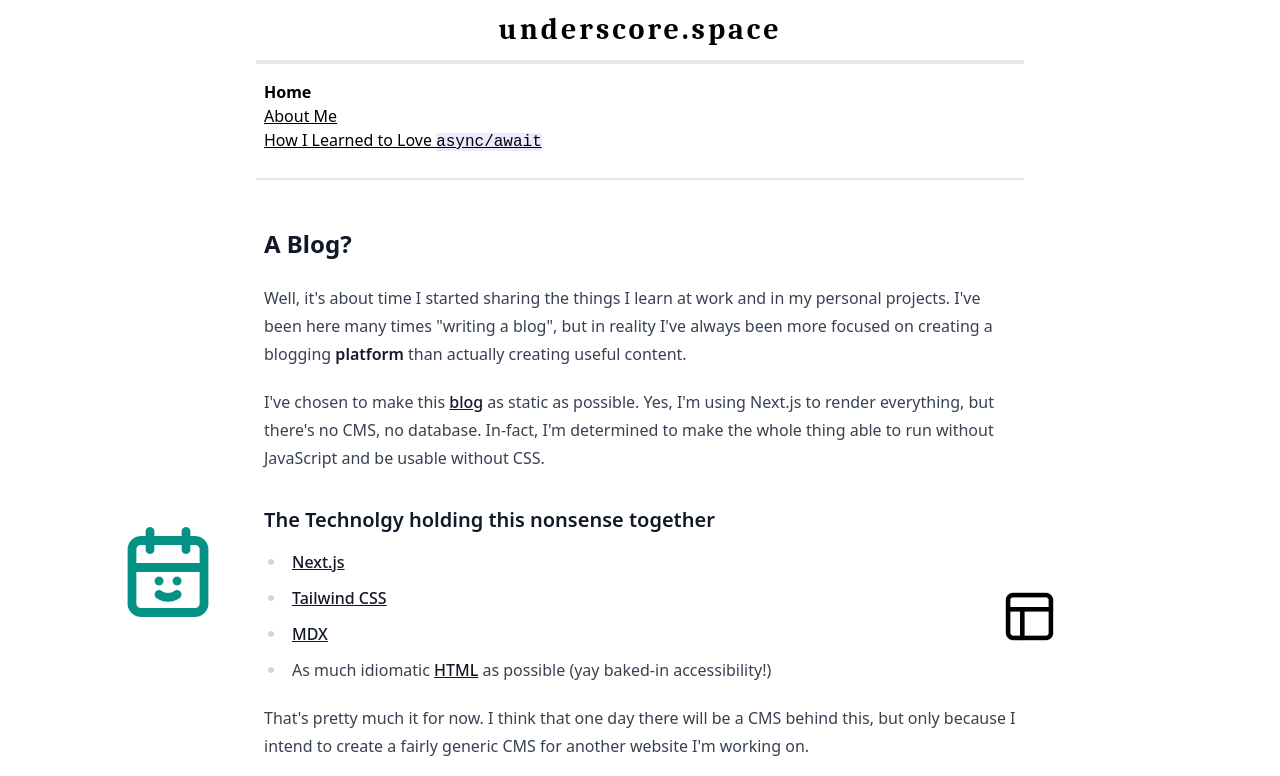  I want to click on view upcoming fun events or celebrations, so click(168, 572).